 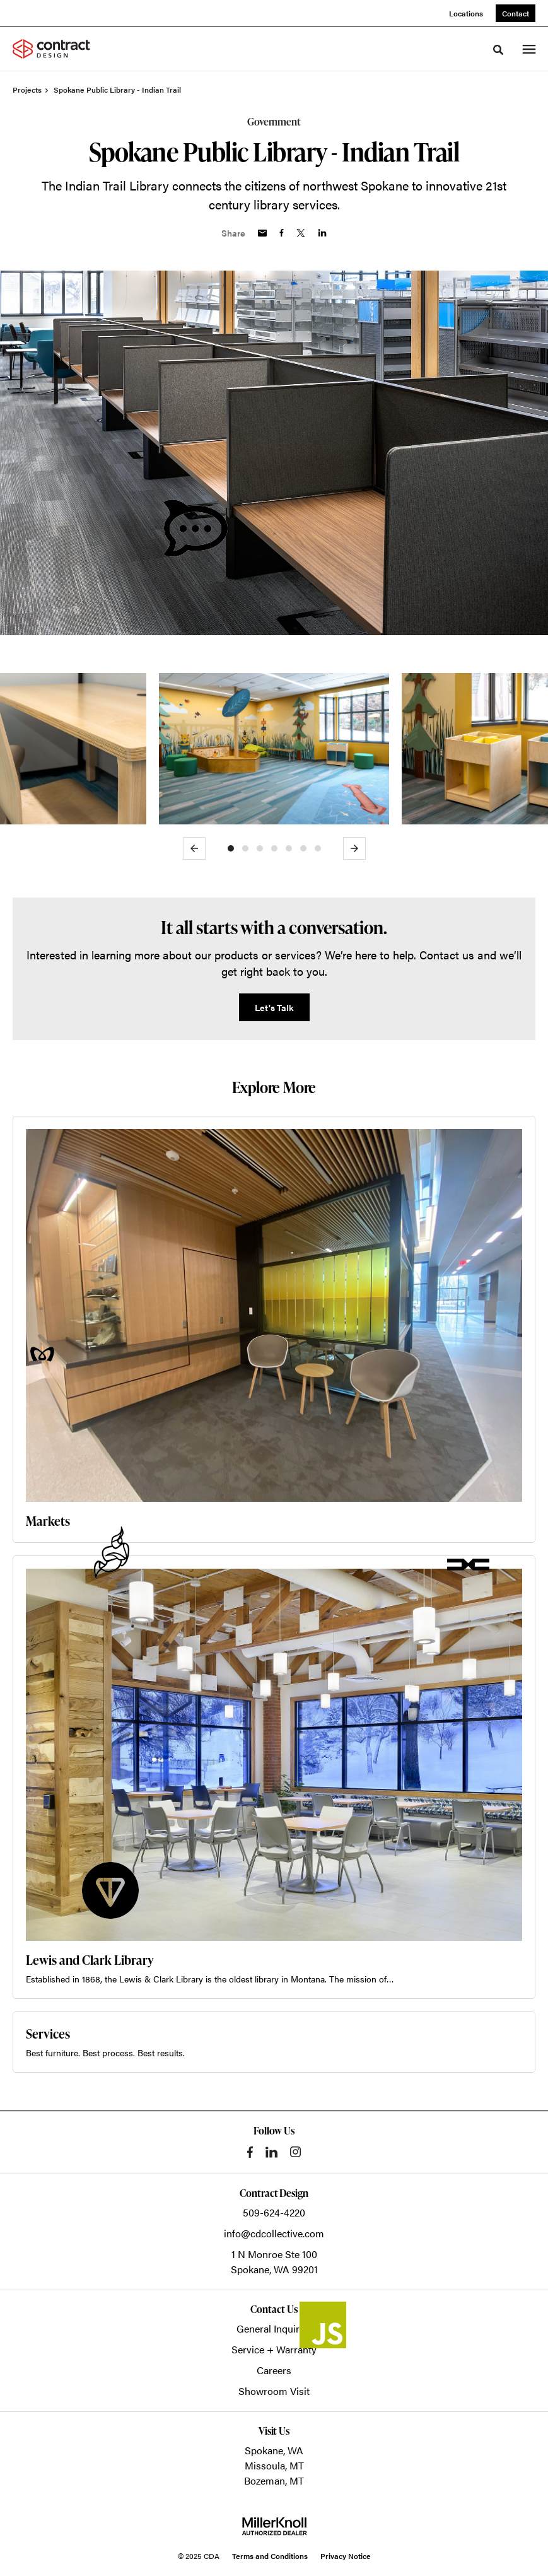 I want to click on tokyo metro logo, so click(x=42, y=1354).